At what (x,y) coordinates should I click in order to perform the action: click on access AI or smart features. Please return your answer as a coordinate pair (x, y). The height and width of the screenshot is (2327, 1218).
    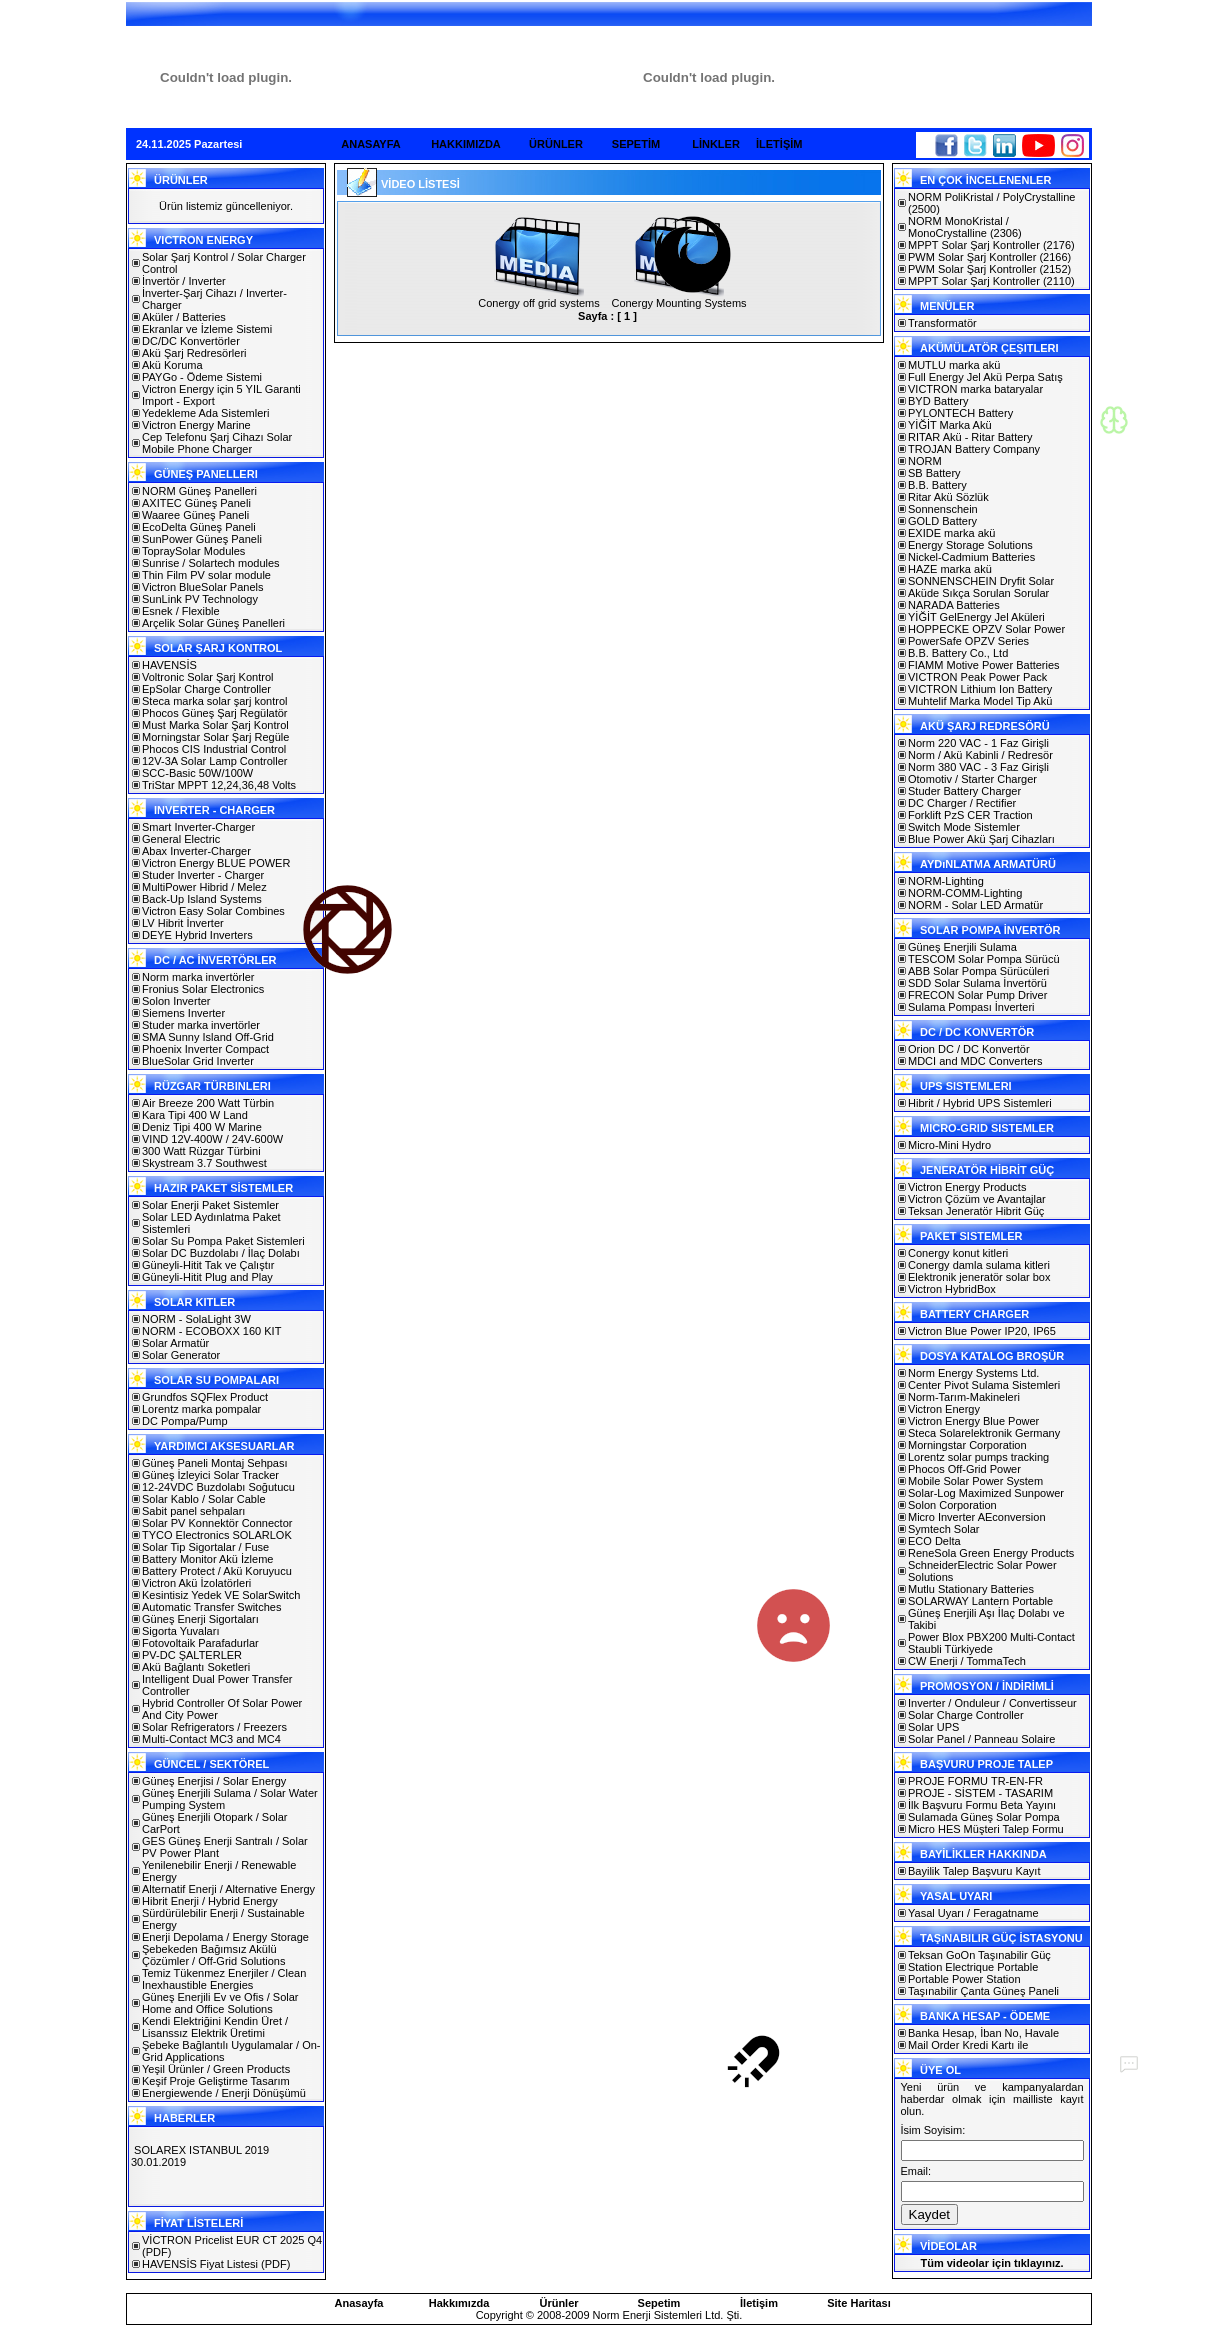
    Looking at the image, I should click on (1114, 420).